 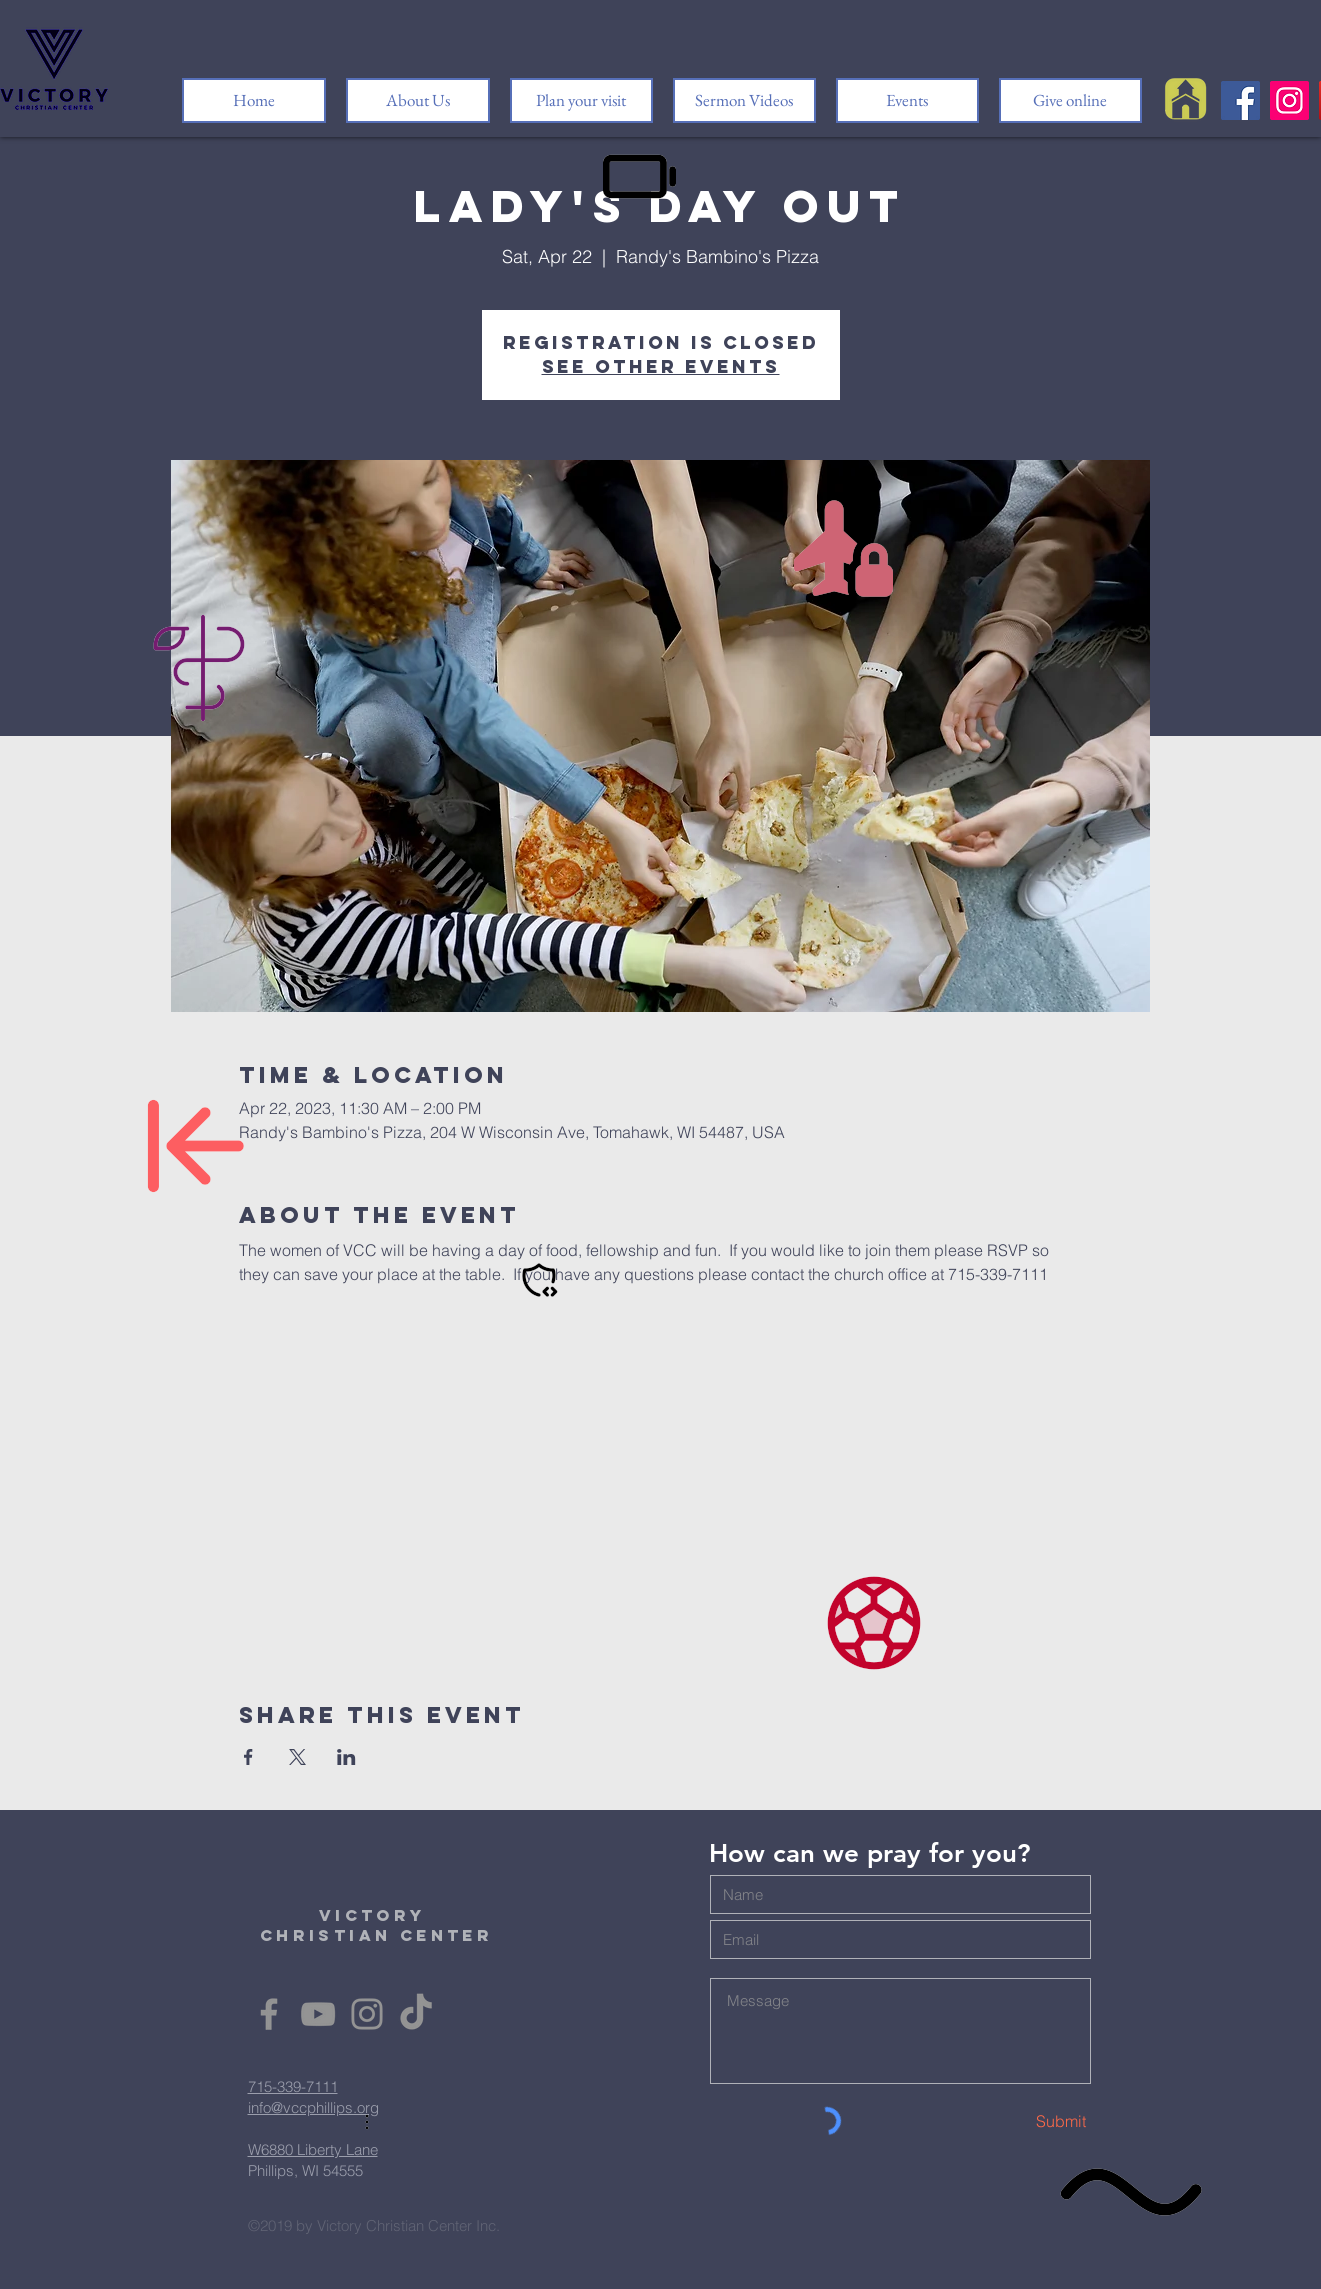 What do you see at coordinates (367, 2122) in the screenshot?
I see `open more options menu` at bounding box center [367, 2122].